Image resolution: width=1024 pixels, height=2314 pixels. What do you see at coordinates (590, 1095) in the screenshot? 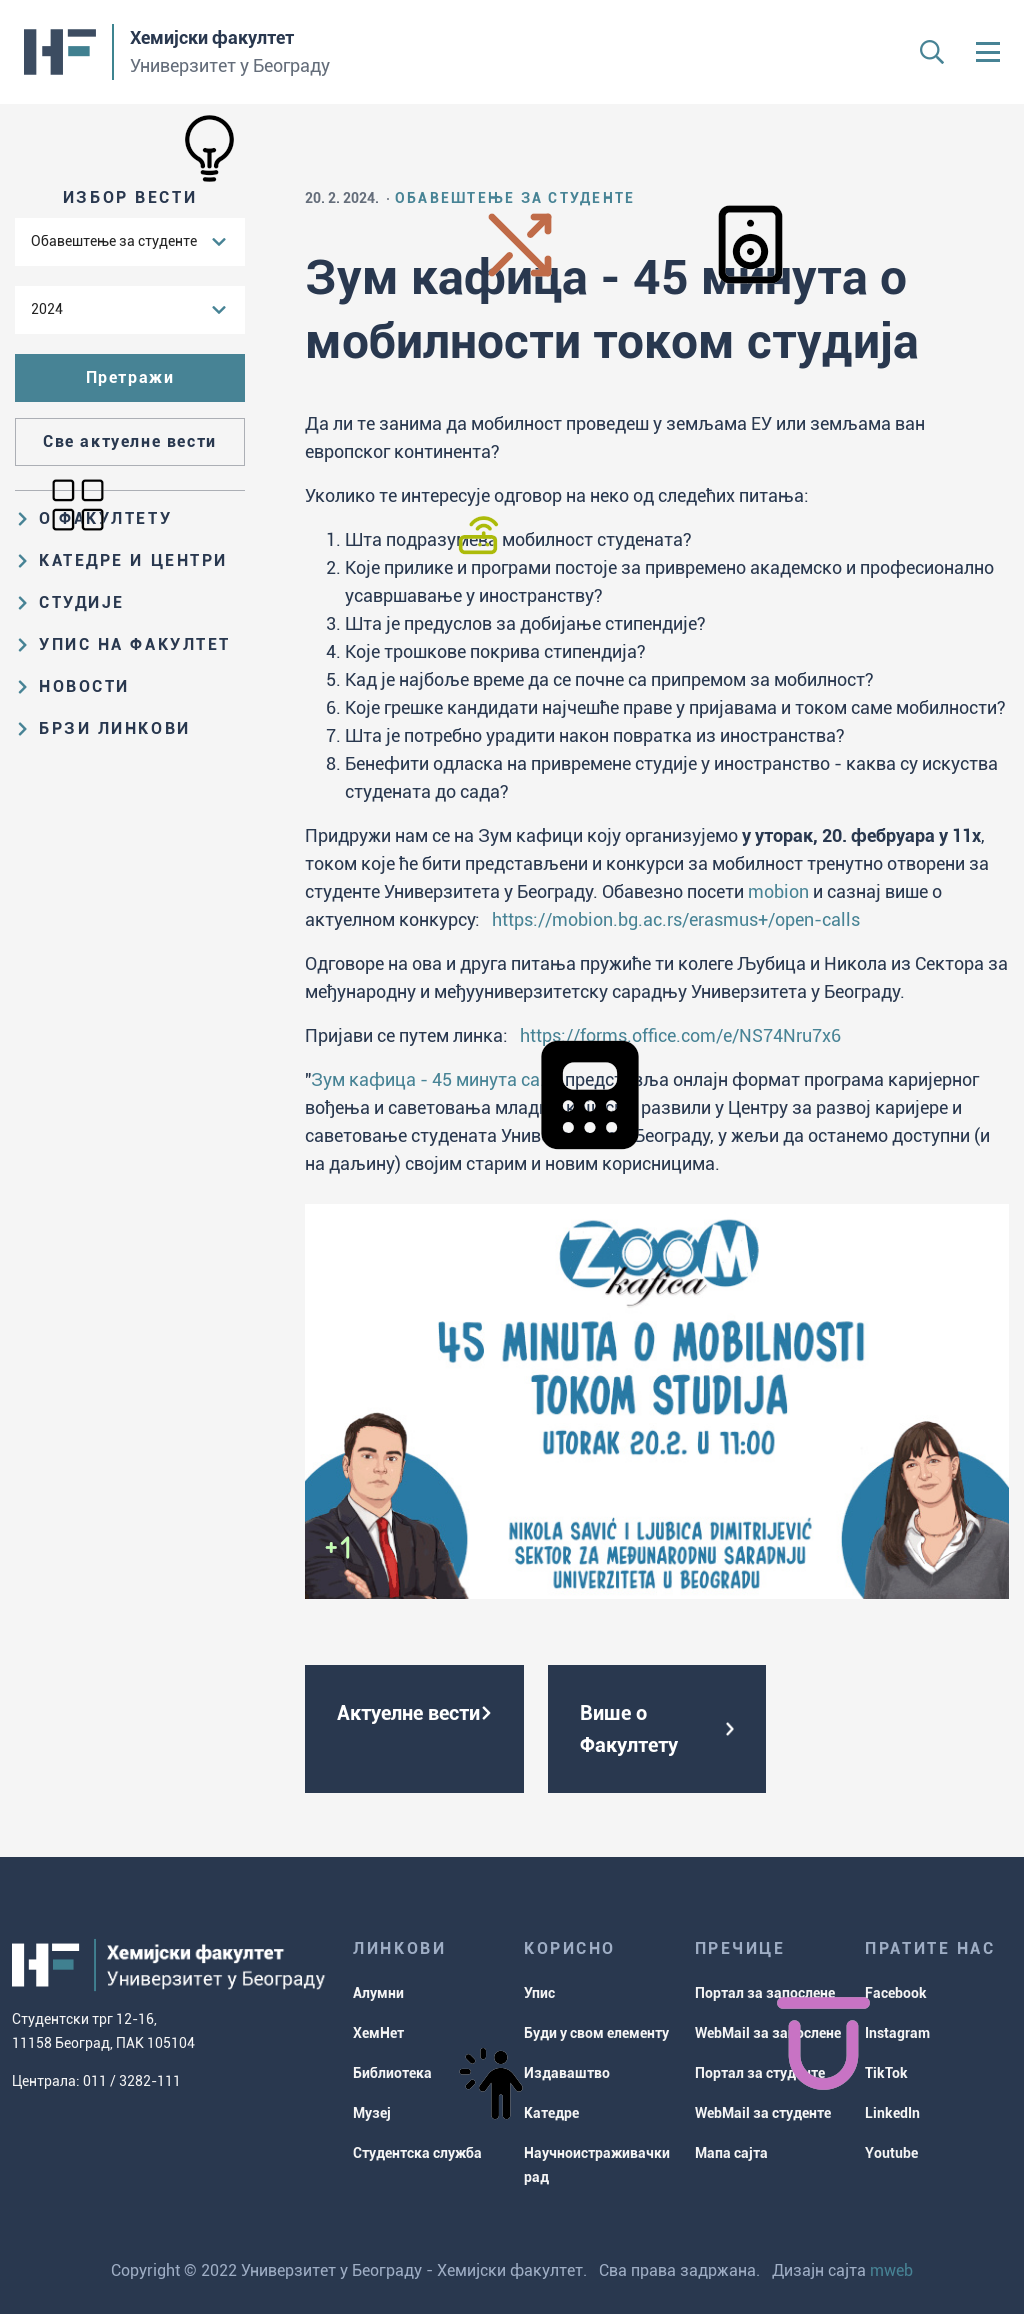
I see `open the calculator app` at bounding box center [590, 1095].